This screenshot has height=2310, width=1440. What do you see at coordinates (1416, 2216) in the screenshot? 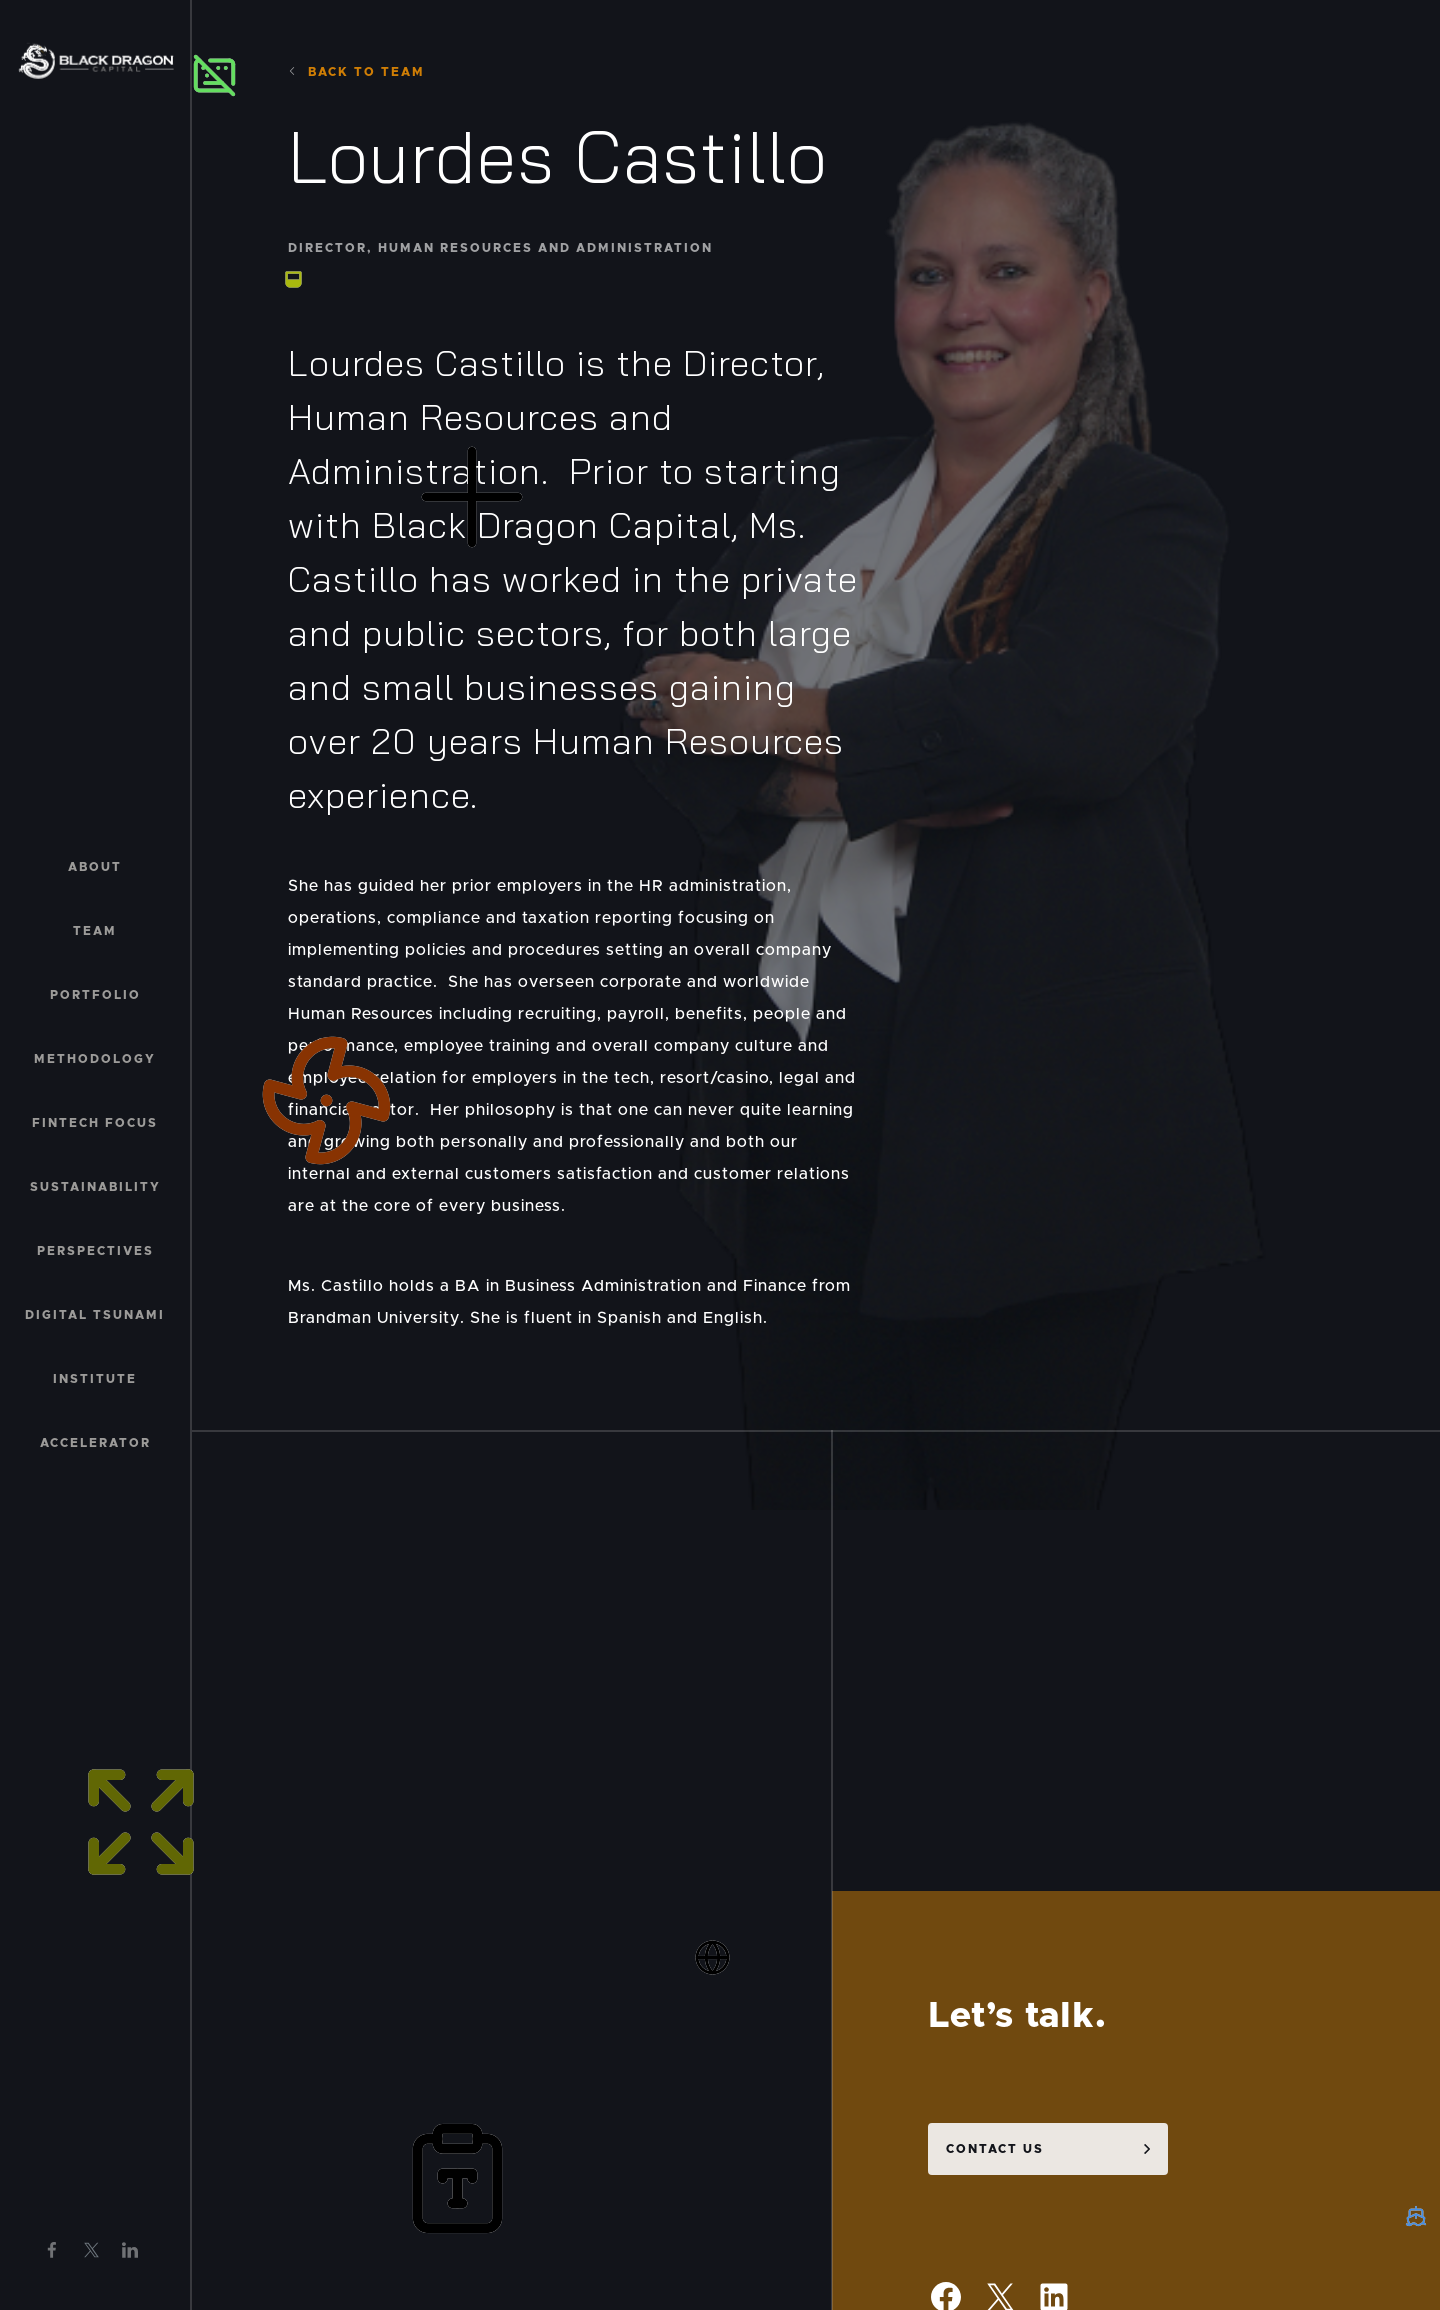
I see `access shipping or delivery options` at bounding box center [1416, 2216].